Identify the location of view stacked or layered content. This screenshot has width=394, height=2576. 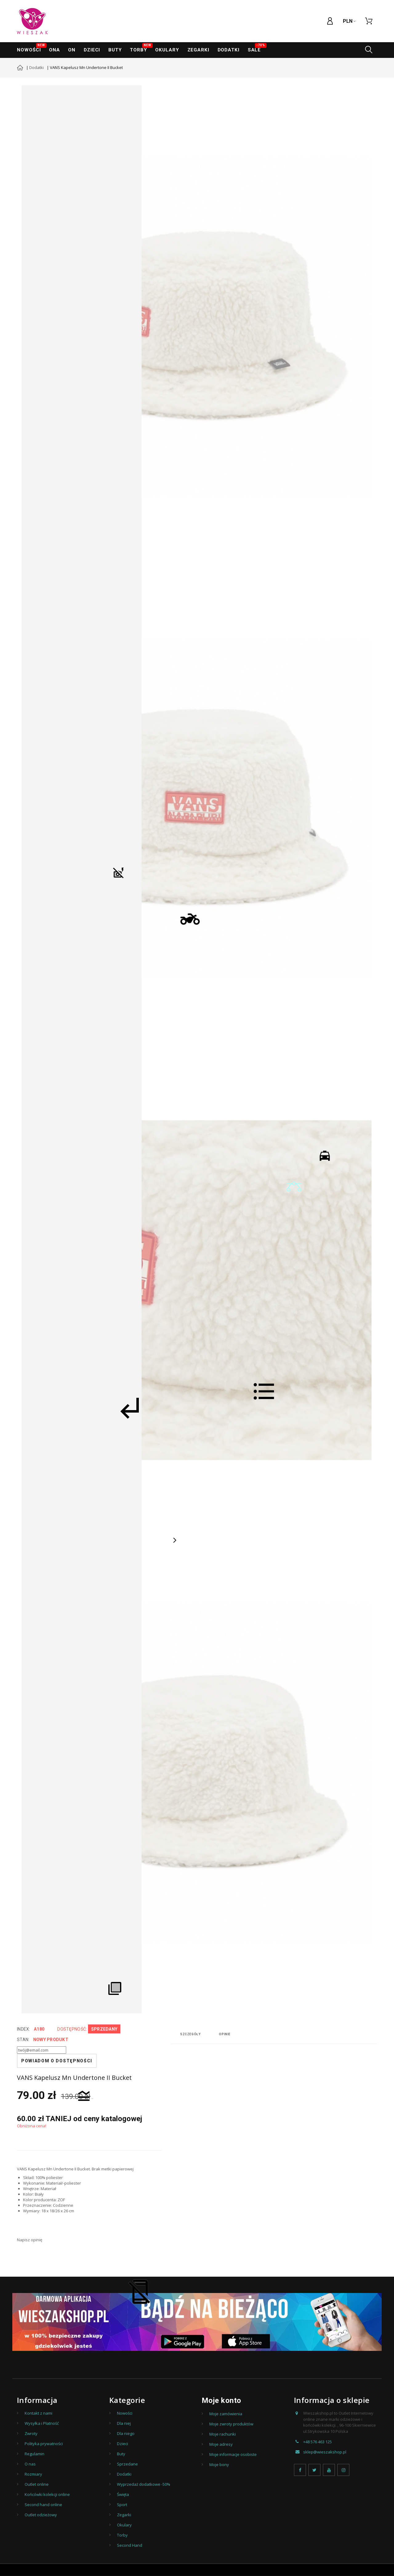
(115, 1988).